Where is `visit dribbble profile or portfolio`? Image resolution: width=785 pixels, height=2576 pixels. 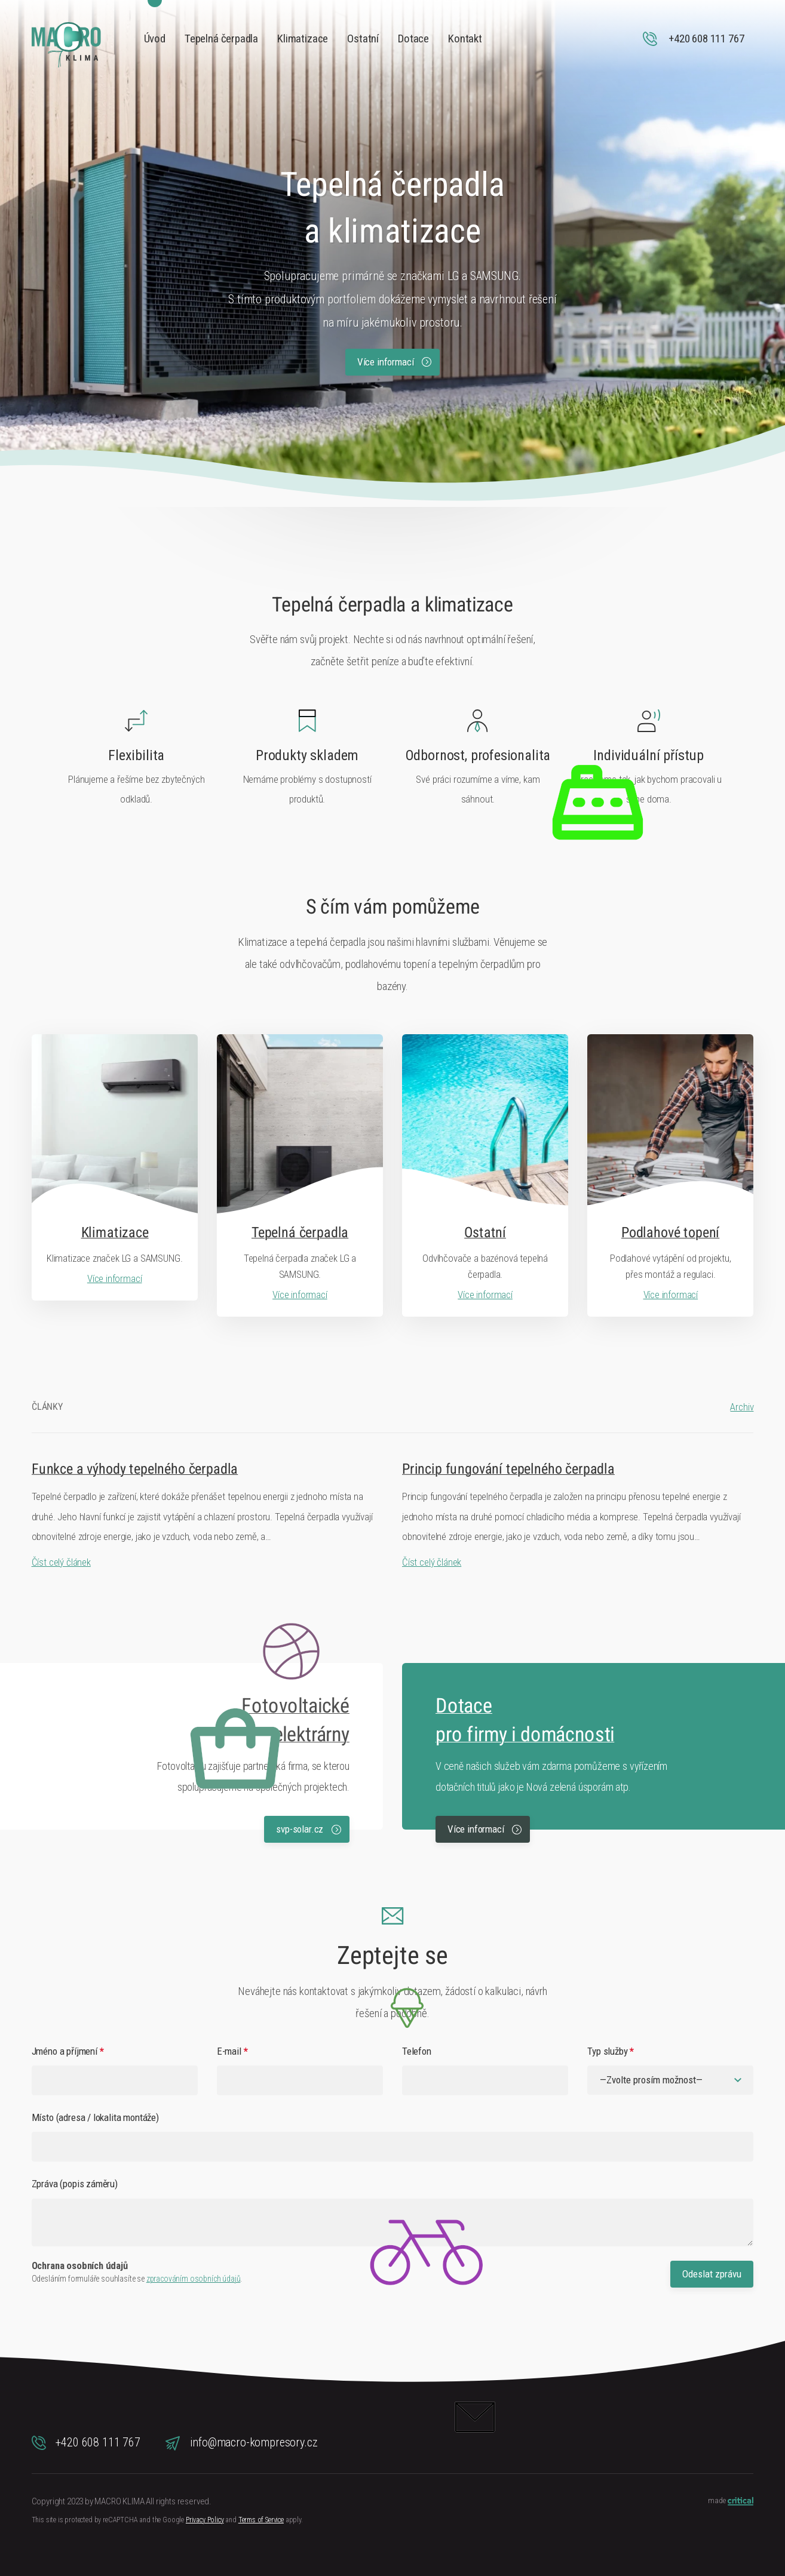
visit dribbble profile or portfolio is located at coordinates (291, 1651).